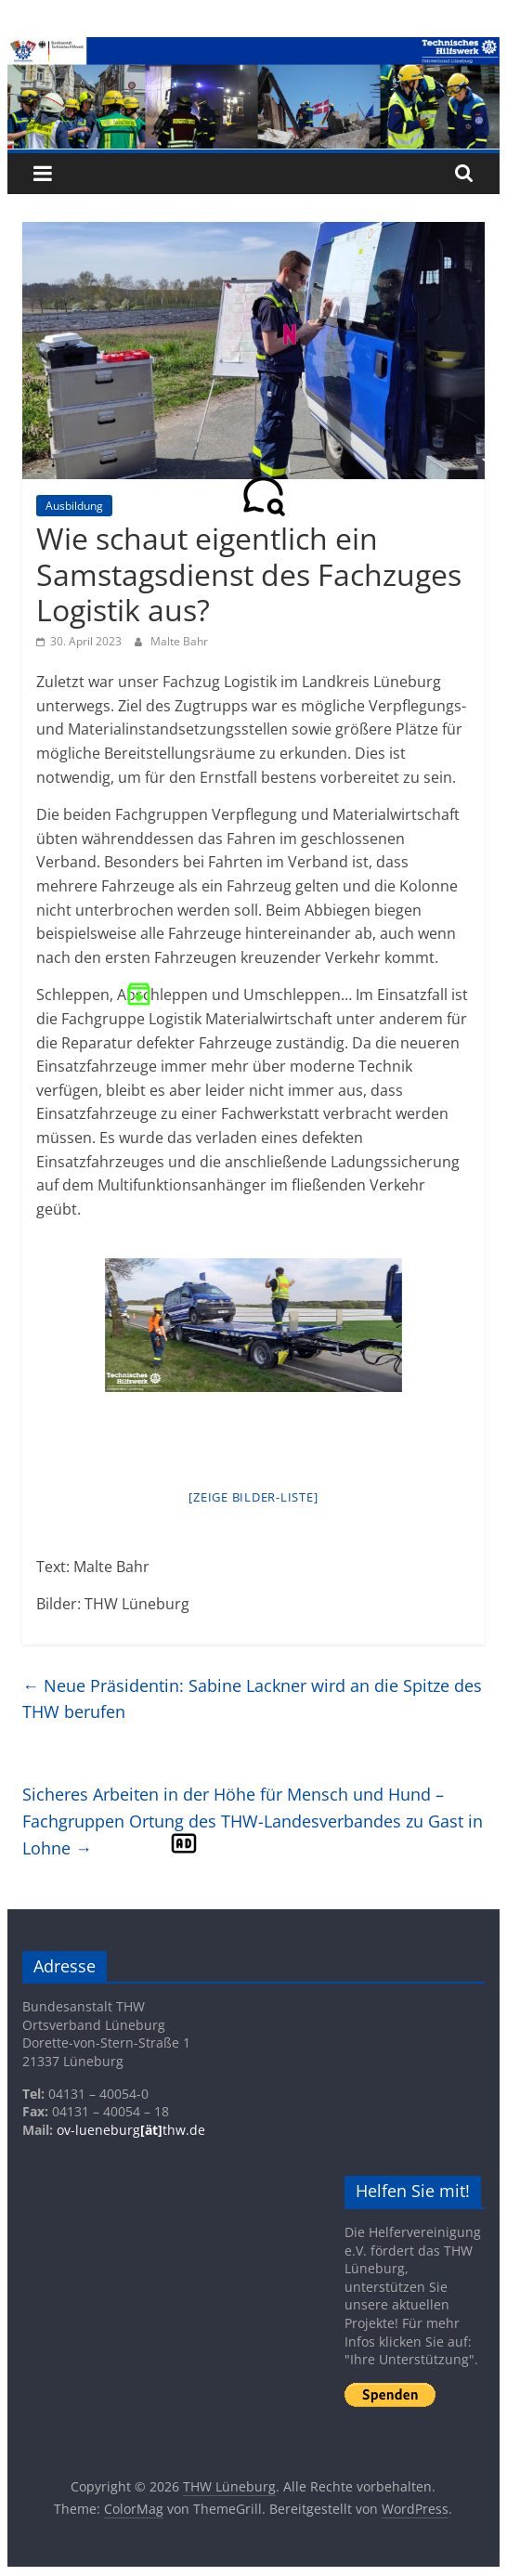 This screenshot has height=2576, width=507. Describe the element at coordinates (290, 334) in the screenshot. I see `indicates an item starting with the letter n` at that location.